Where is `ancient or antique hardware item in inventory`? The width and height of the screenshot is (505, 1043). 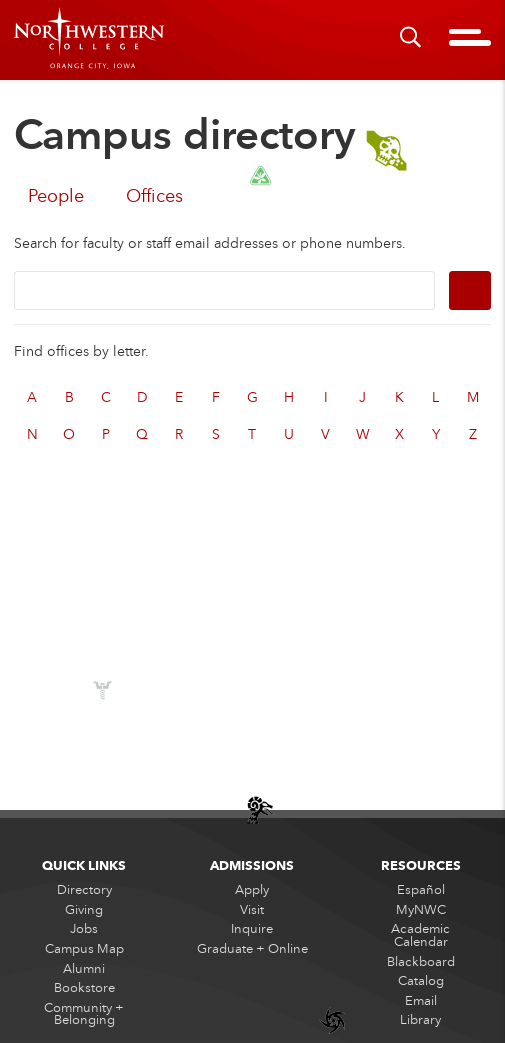 ancient or antique hardware item in inventory is located at coordinates (102, 690).